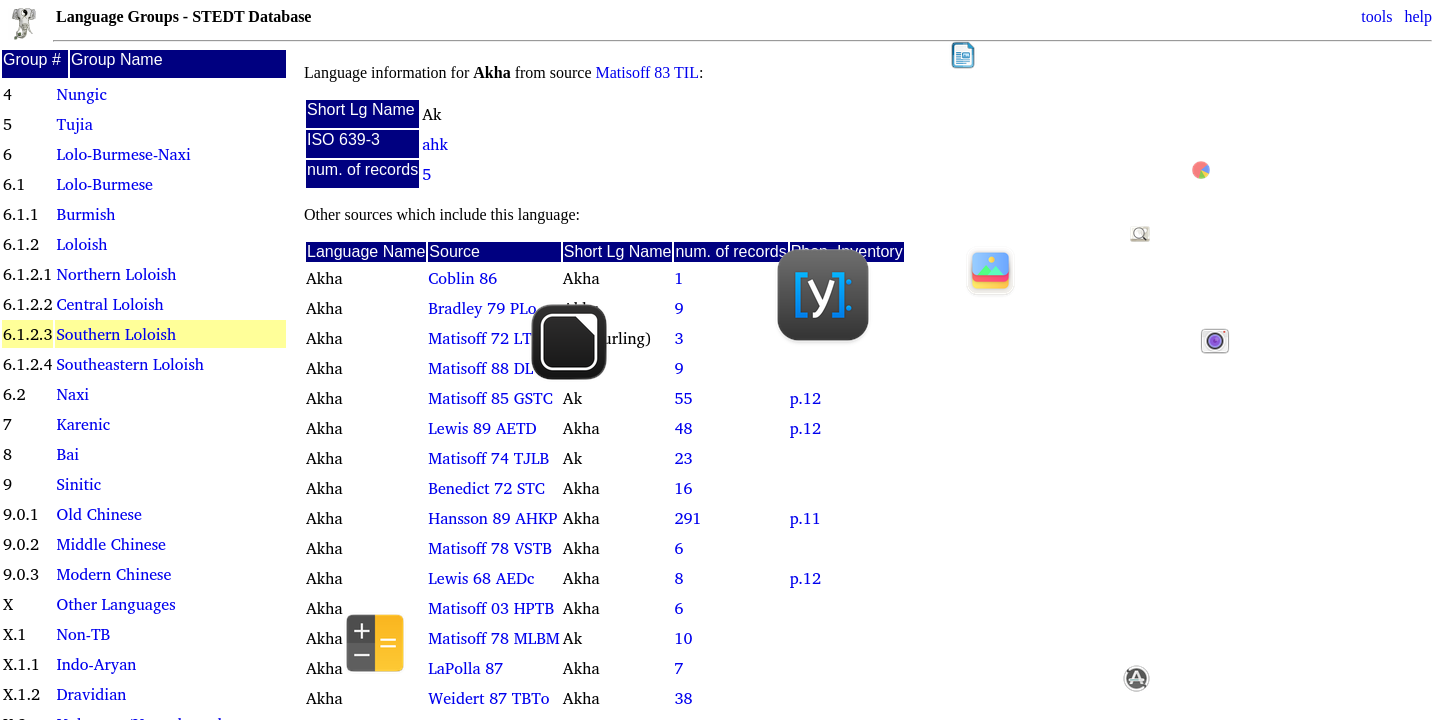 The height and width of the screenshot is (720, 1440). Describe the element at coordinates (963, 55) in the screenshot. I see `libreoffice writer text template file` at that location.